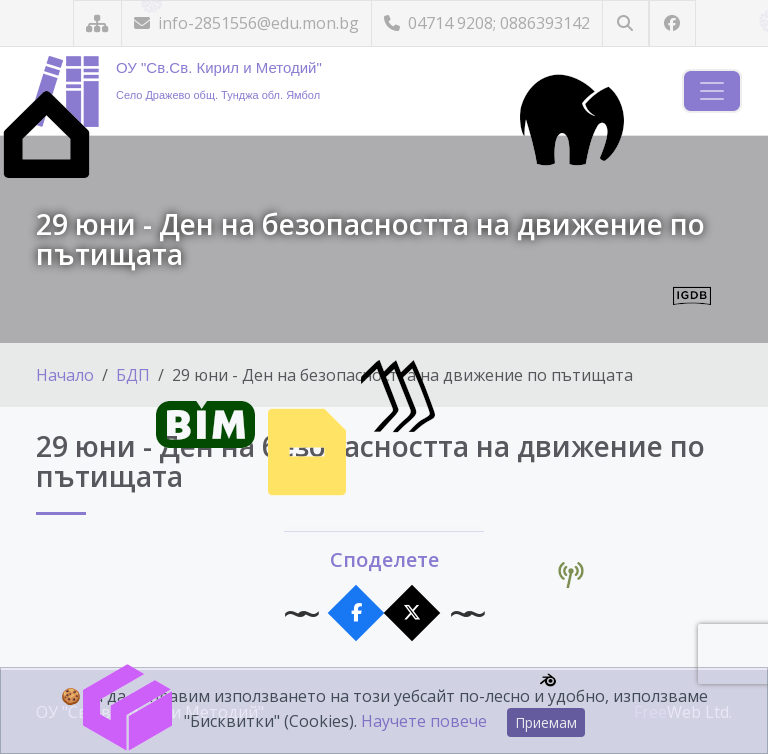 The height and width of the screenshot is (754, 768). What do you see at coordinates (548, 680) in the screenshot?
I see `open blender 3d modeling software` at bounding box center [548, 680].